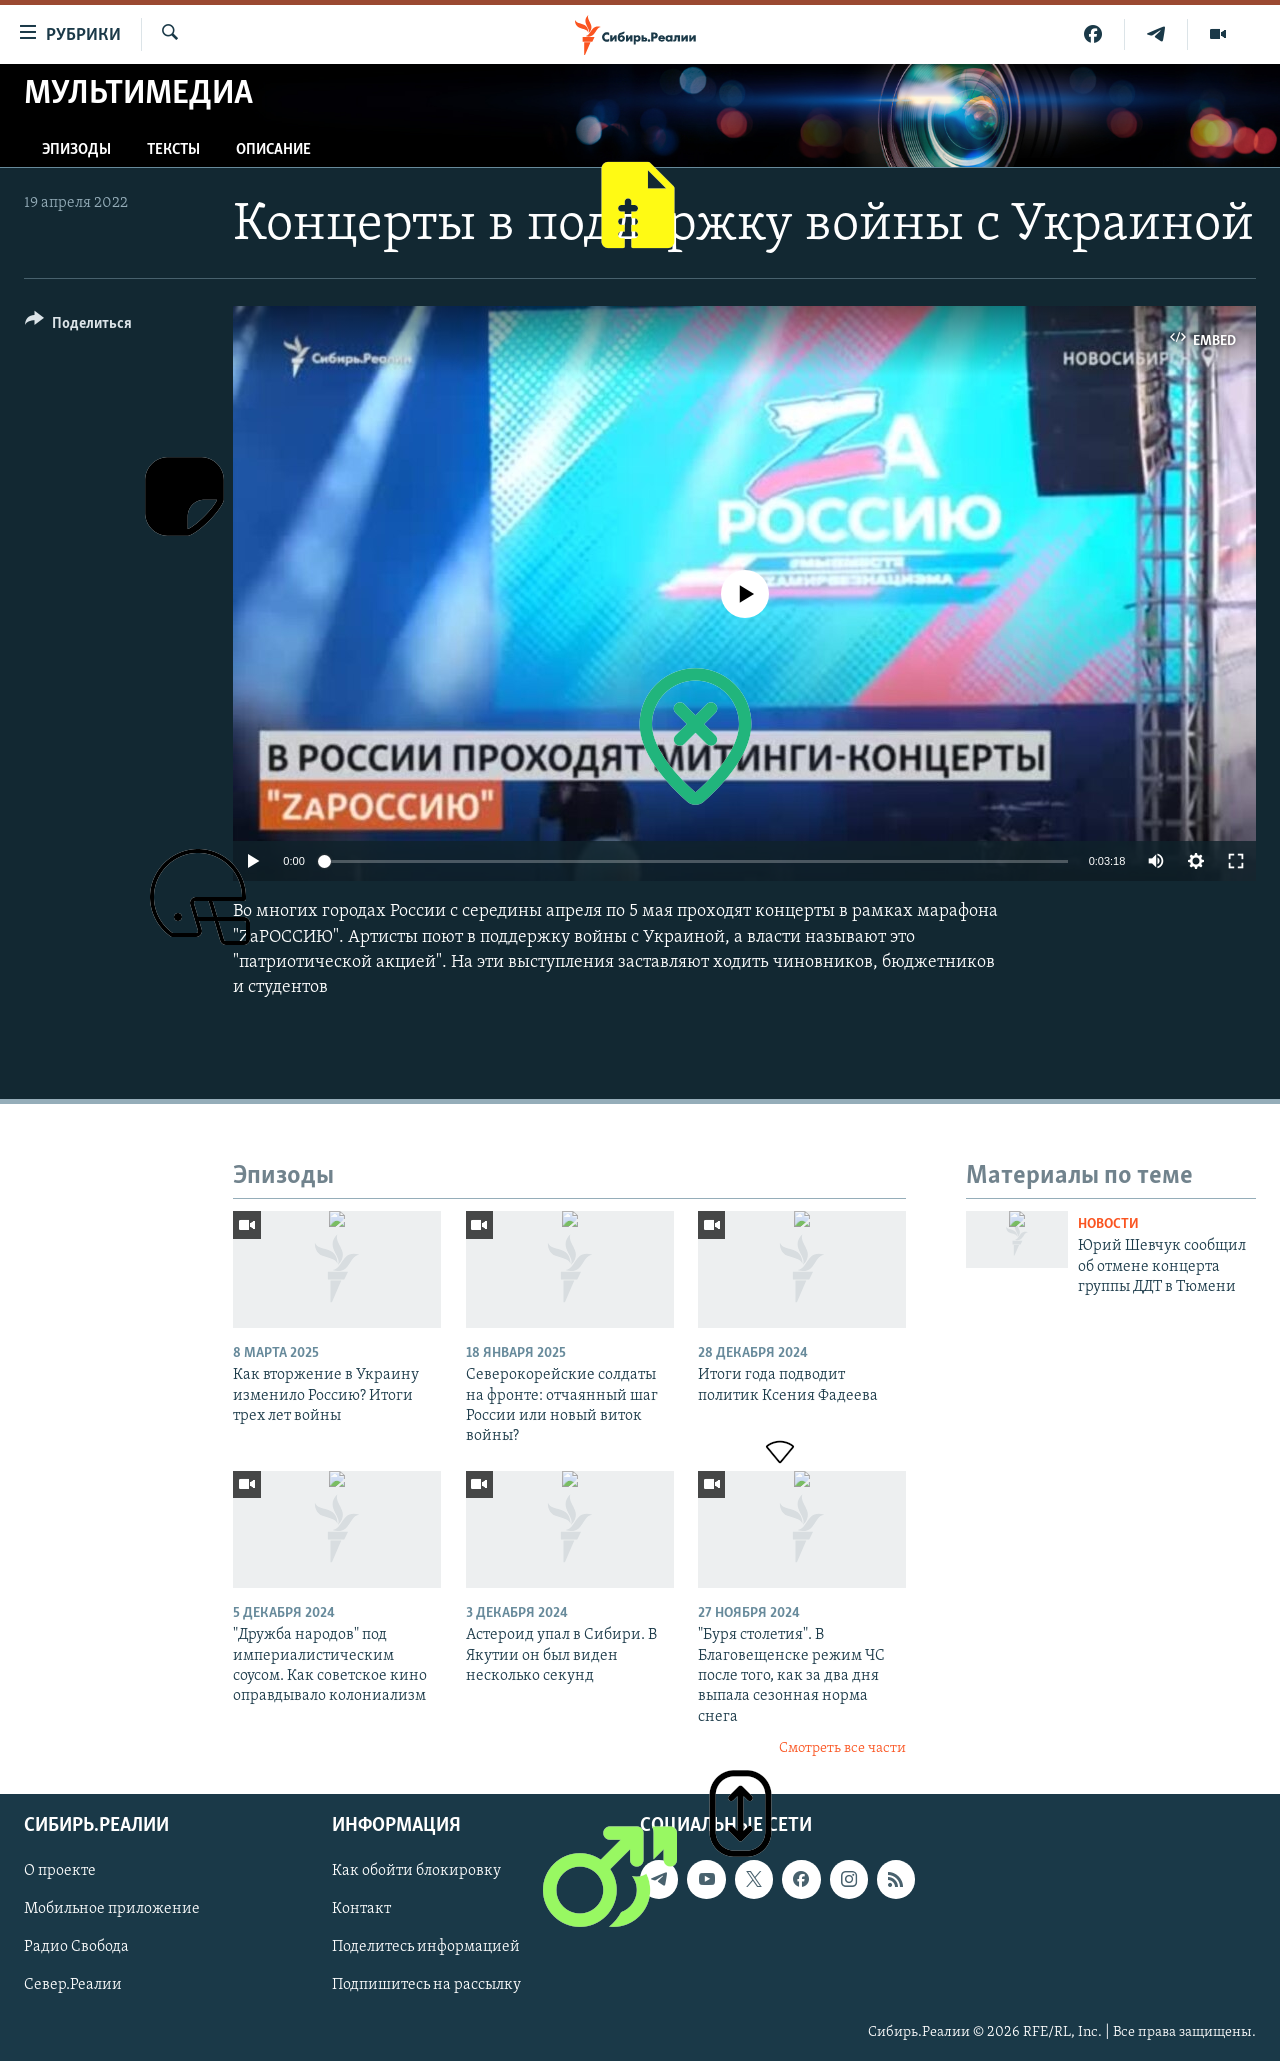  What do you see at coordinates (184, 496) in the screenshot?
I see `add a sticker to your message` at bounding box center [184, 496].